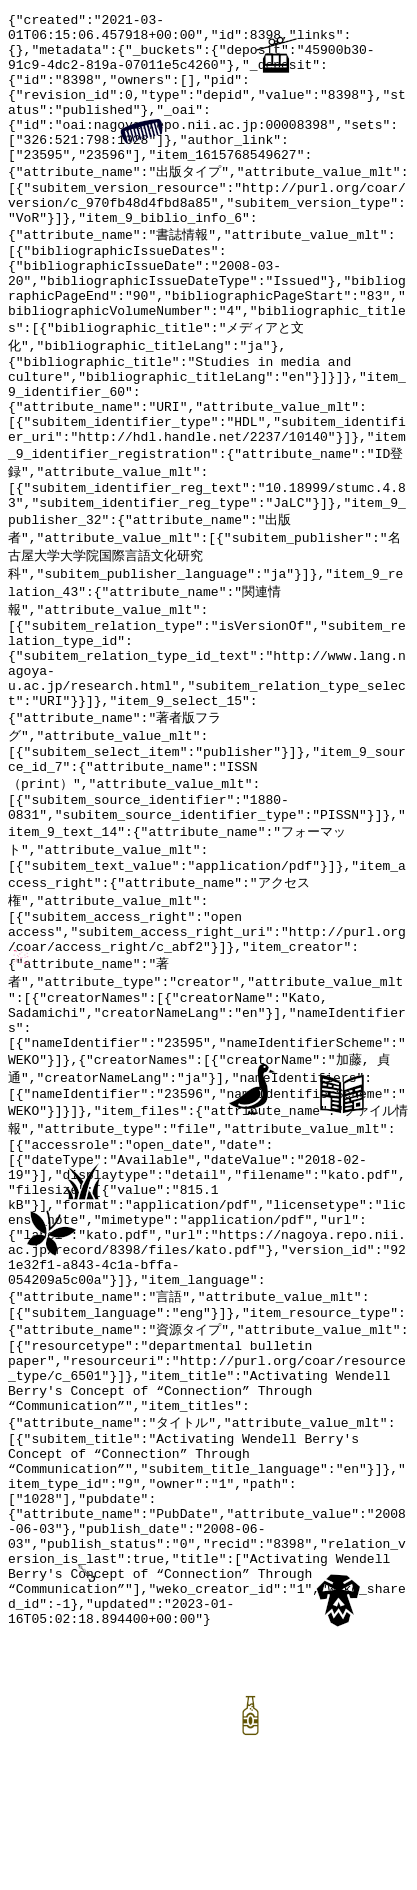  I want to click on equip meat hook weapon or tool, so click(86, 1573).